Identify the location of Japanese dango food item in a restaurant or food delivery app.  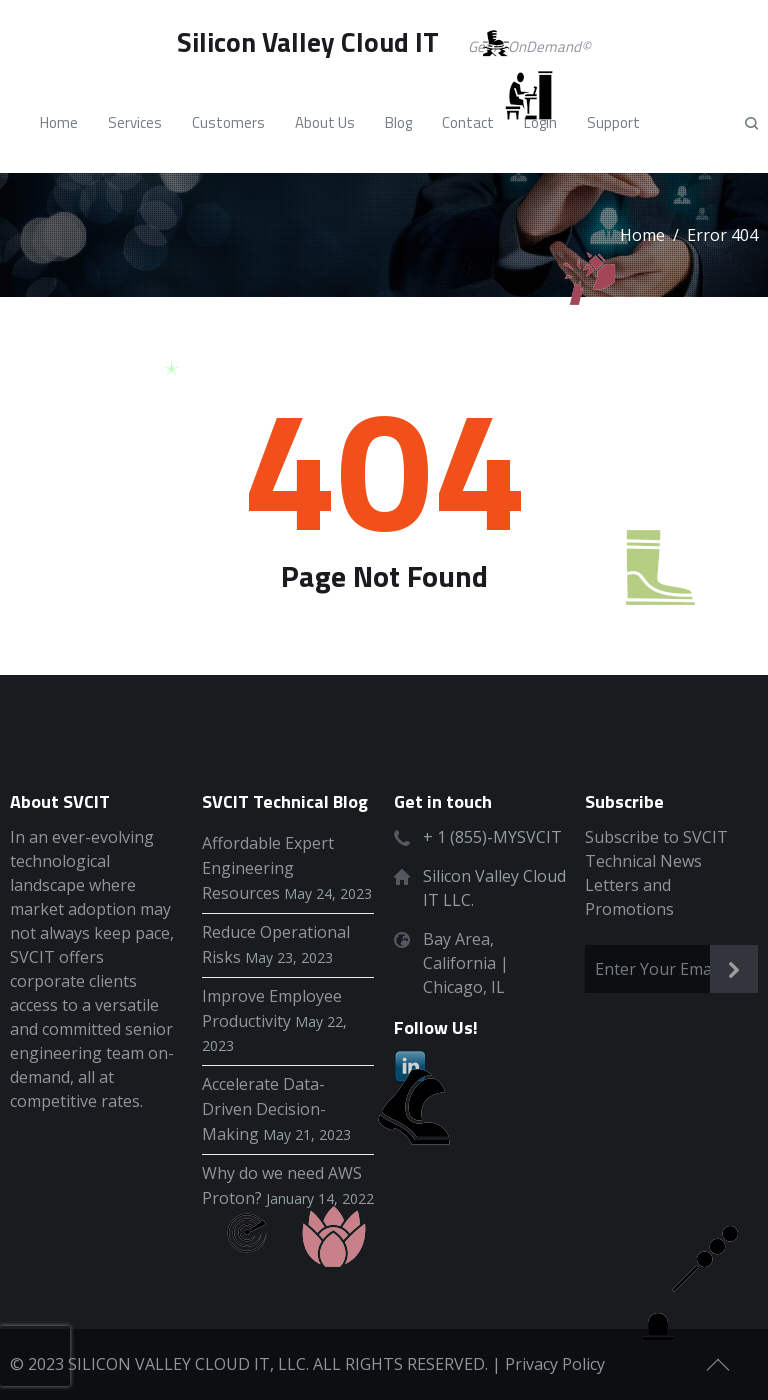
(705, 1259).